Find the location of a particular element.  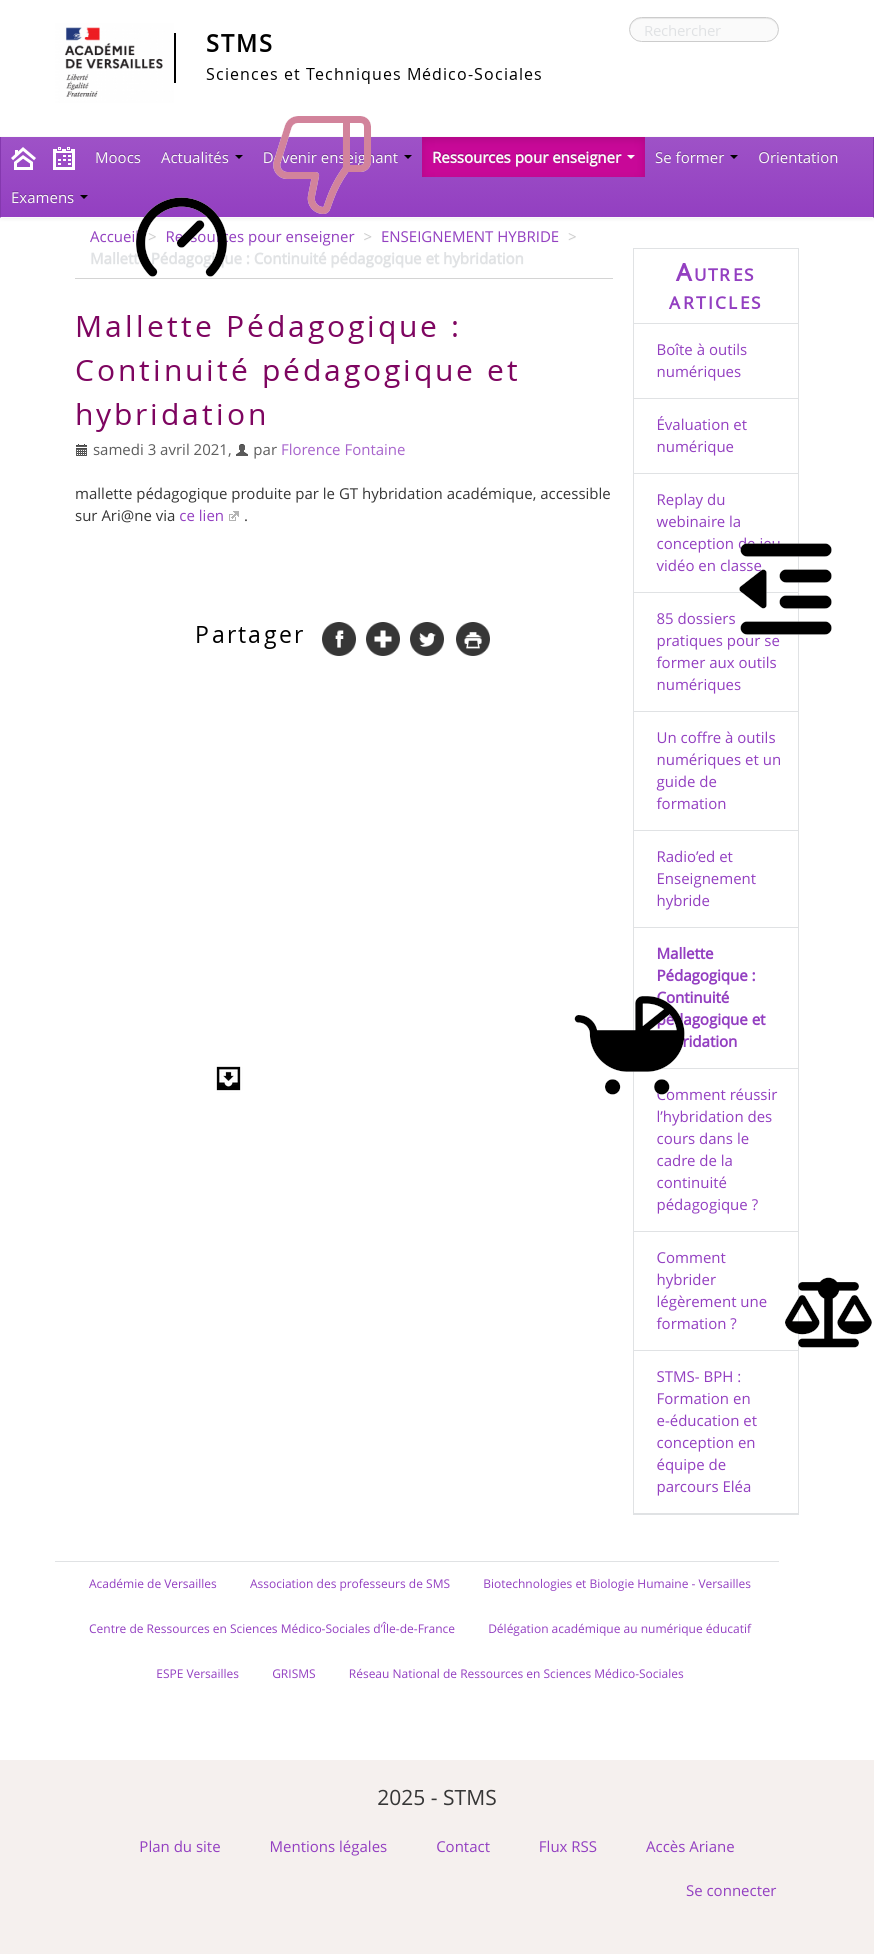

test internet connection speed is located at coordinates (181, 238).